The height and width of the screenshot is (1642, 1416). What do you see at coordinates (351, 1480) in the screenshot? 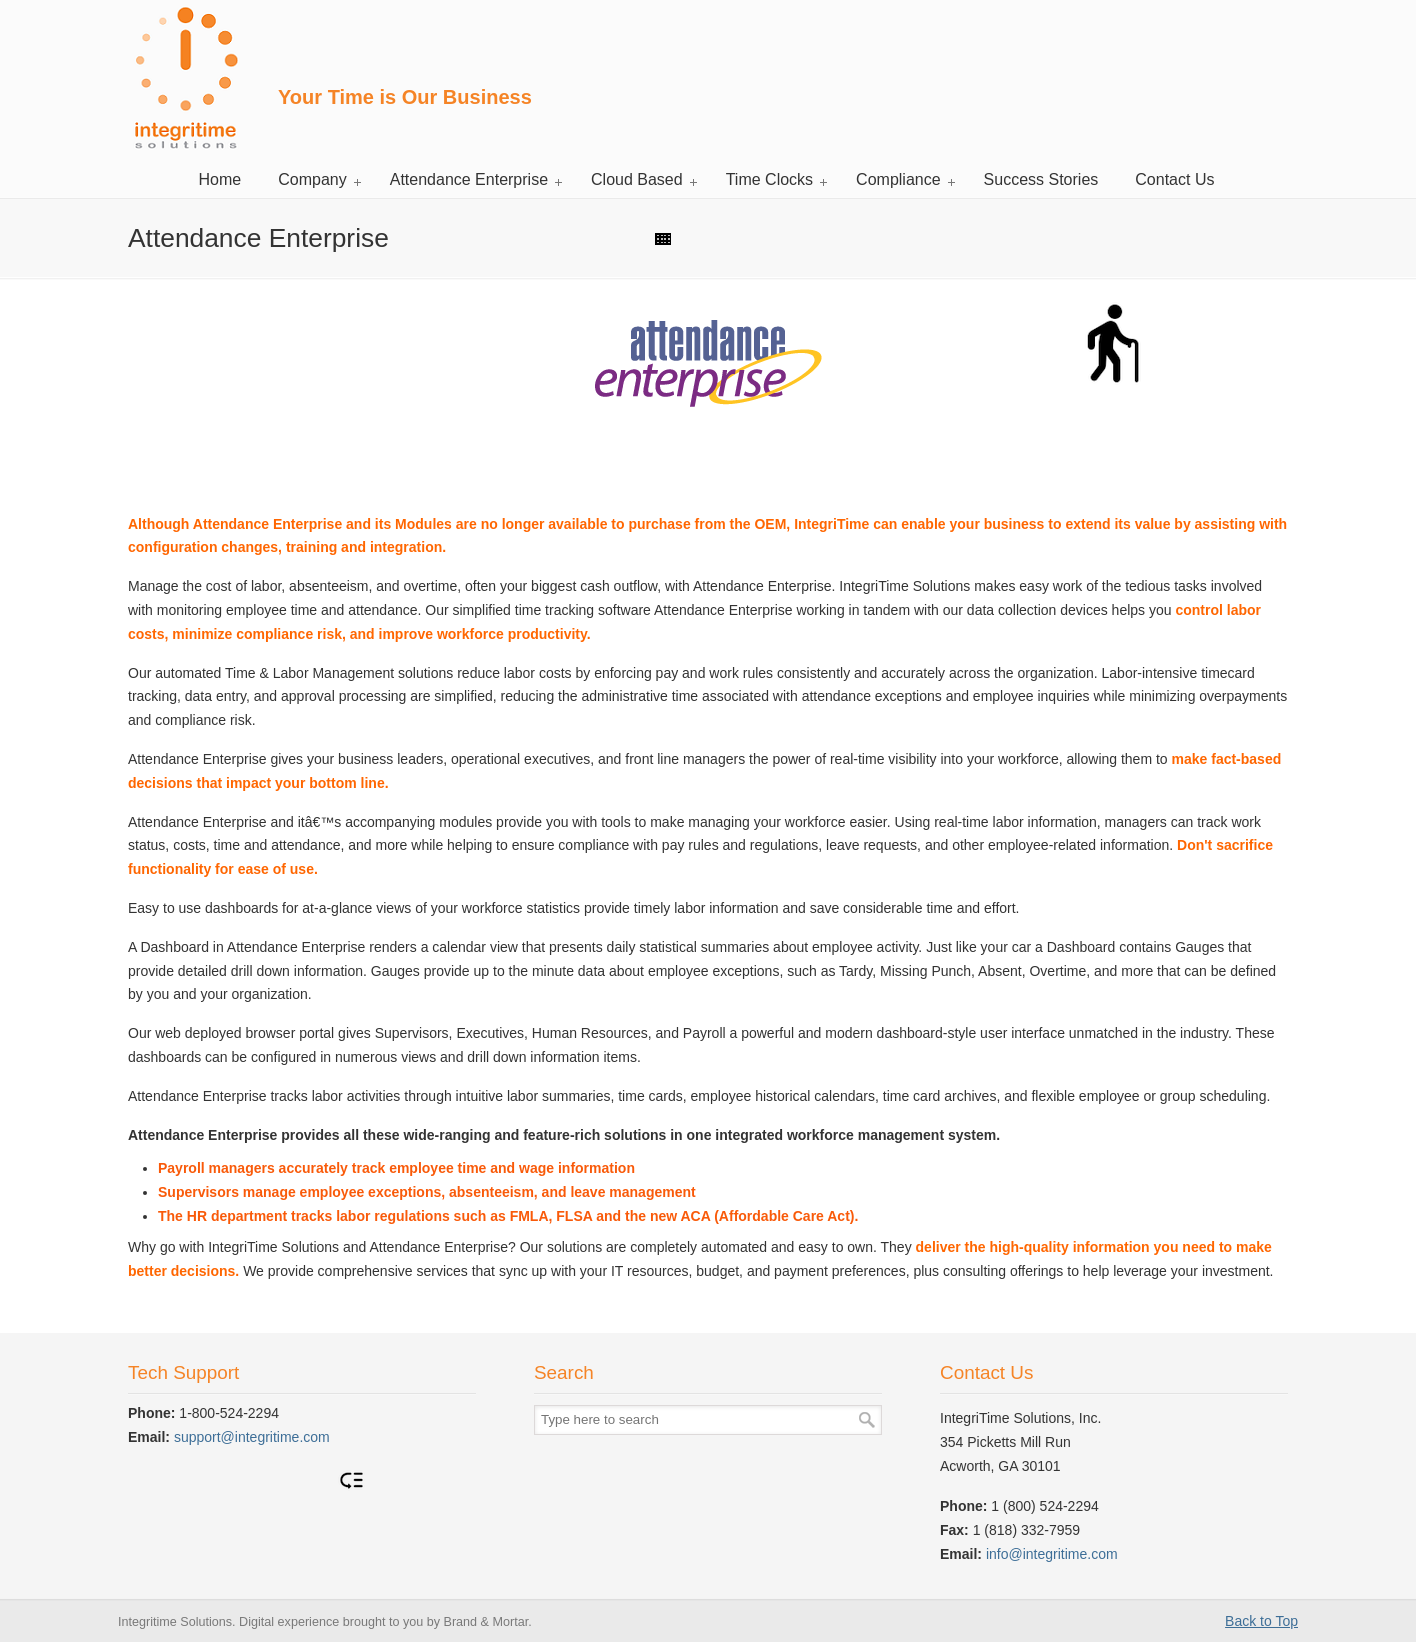
I see `move item to the bottom of the list` at bounding box center [351, 1480].